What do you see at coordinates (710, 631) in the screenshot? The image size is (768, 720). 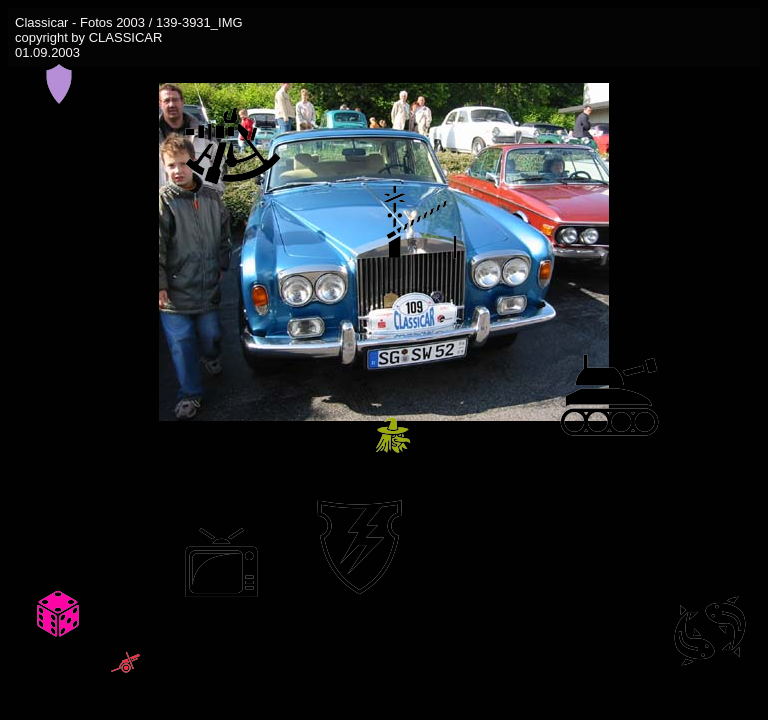 I see `indicates a cycling or refresh process in a fishing game` at bounding box center [710, 631].